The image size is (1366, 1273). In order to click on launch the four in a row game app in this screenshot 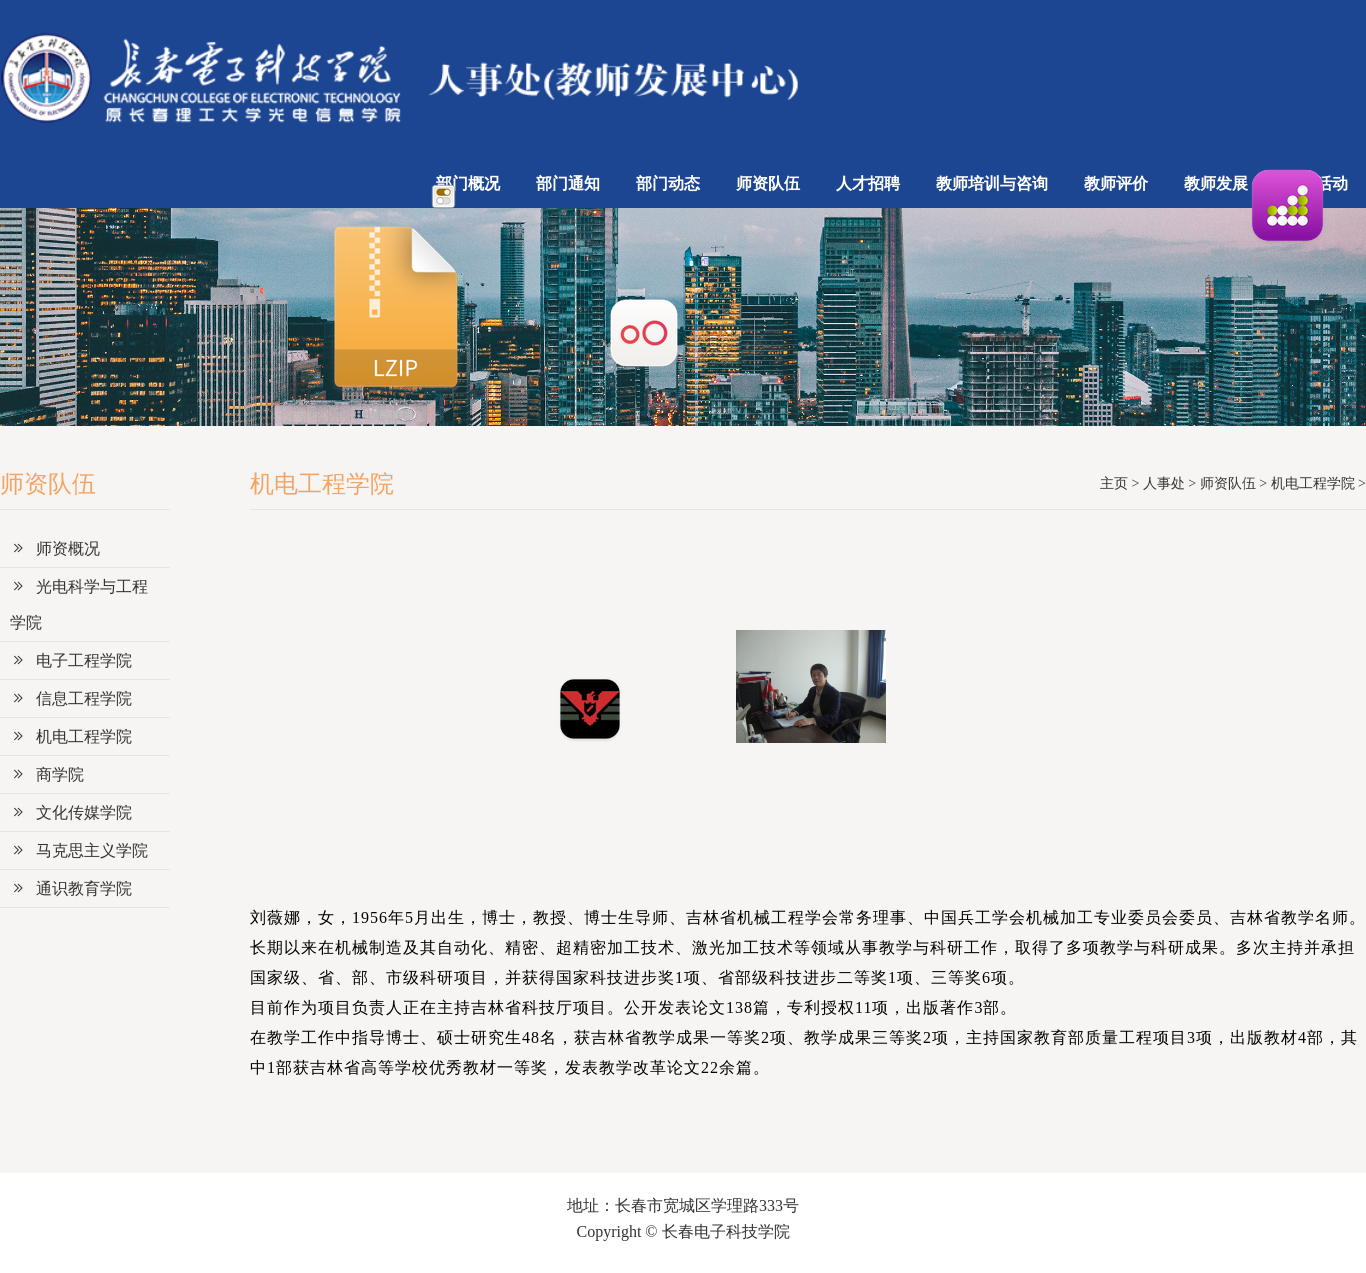, I will do `click(1287, 205)`.